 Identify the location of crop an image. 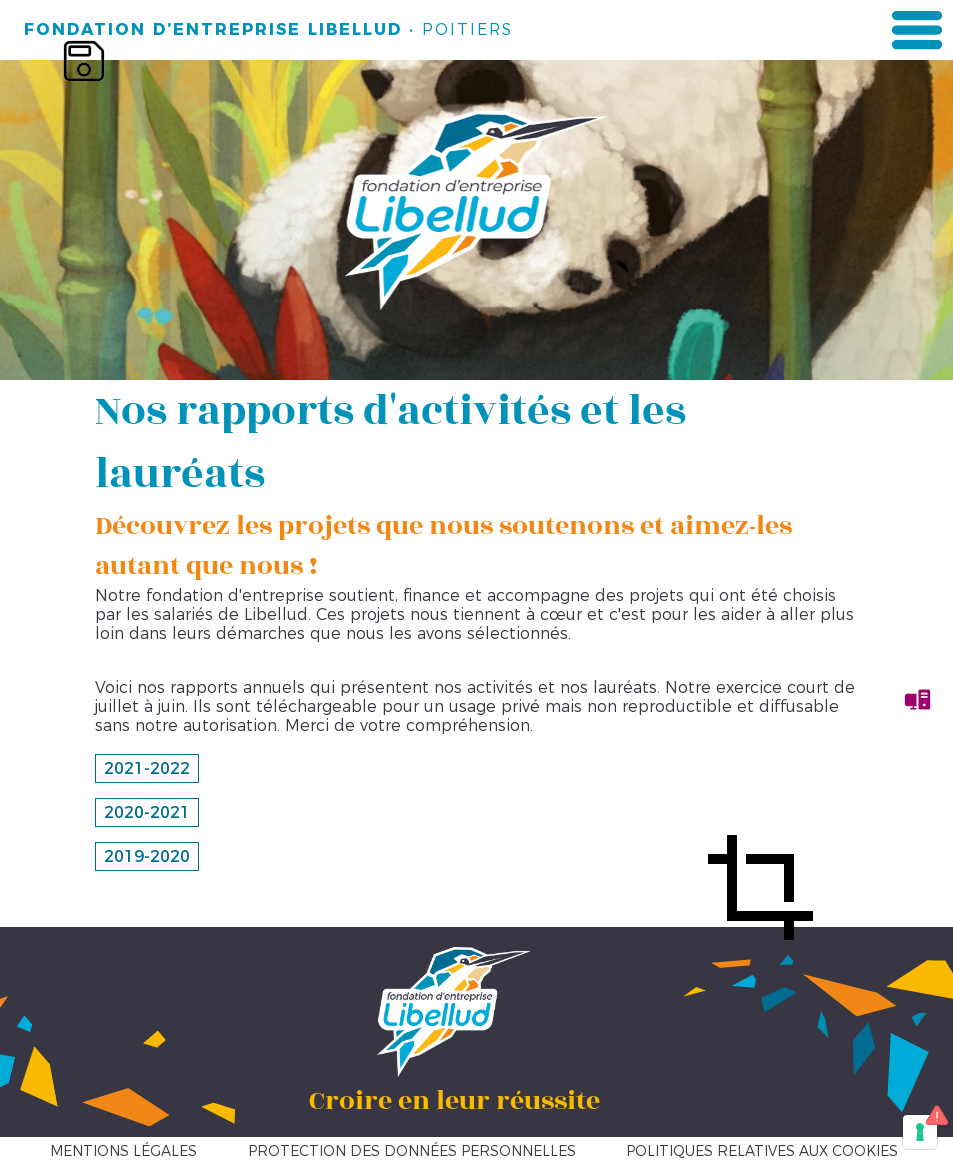
(760, 887).